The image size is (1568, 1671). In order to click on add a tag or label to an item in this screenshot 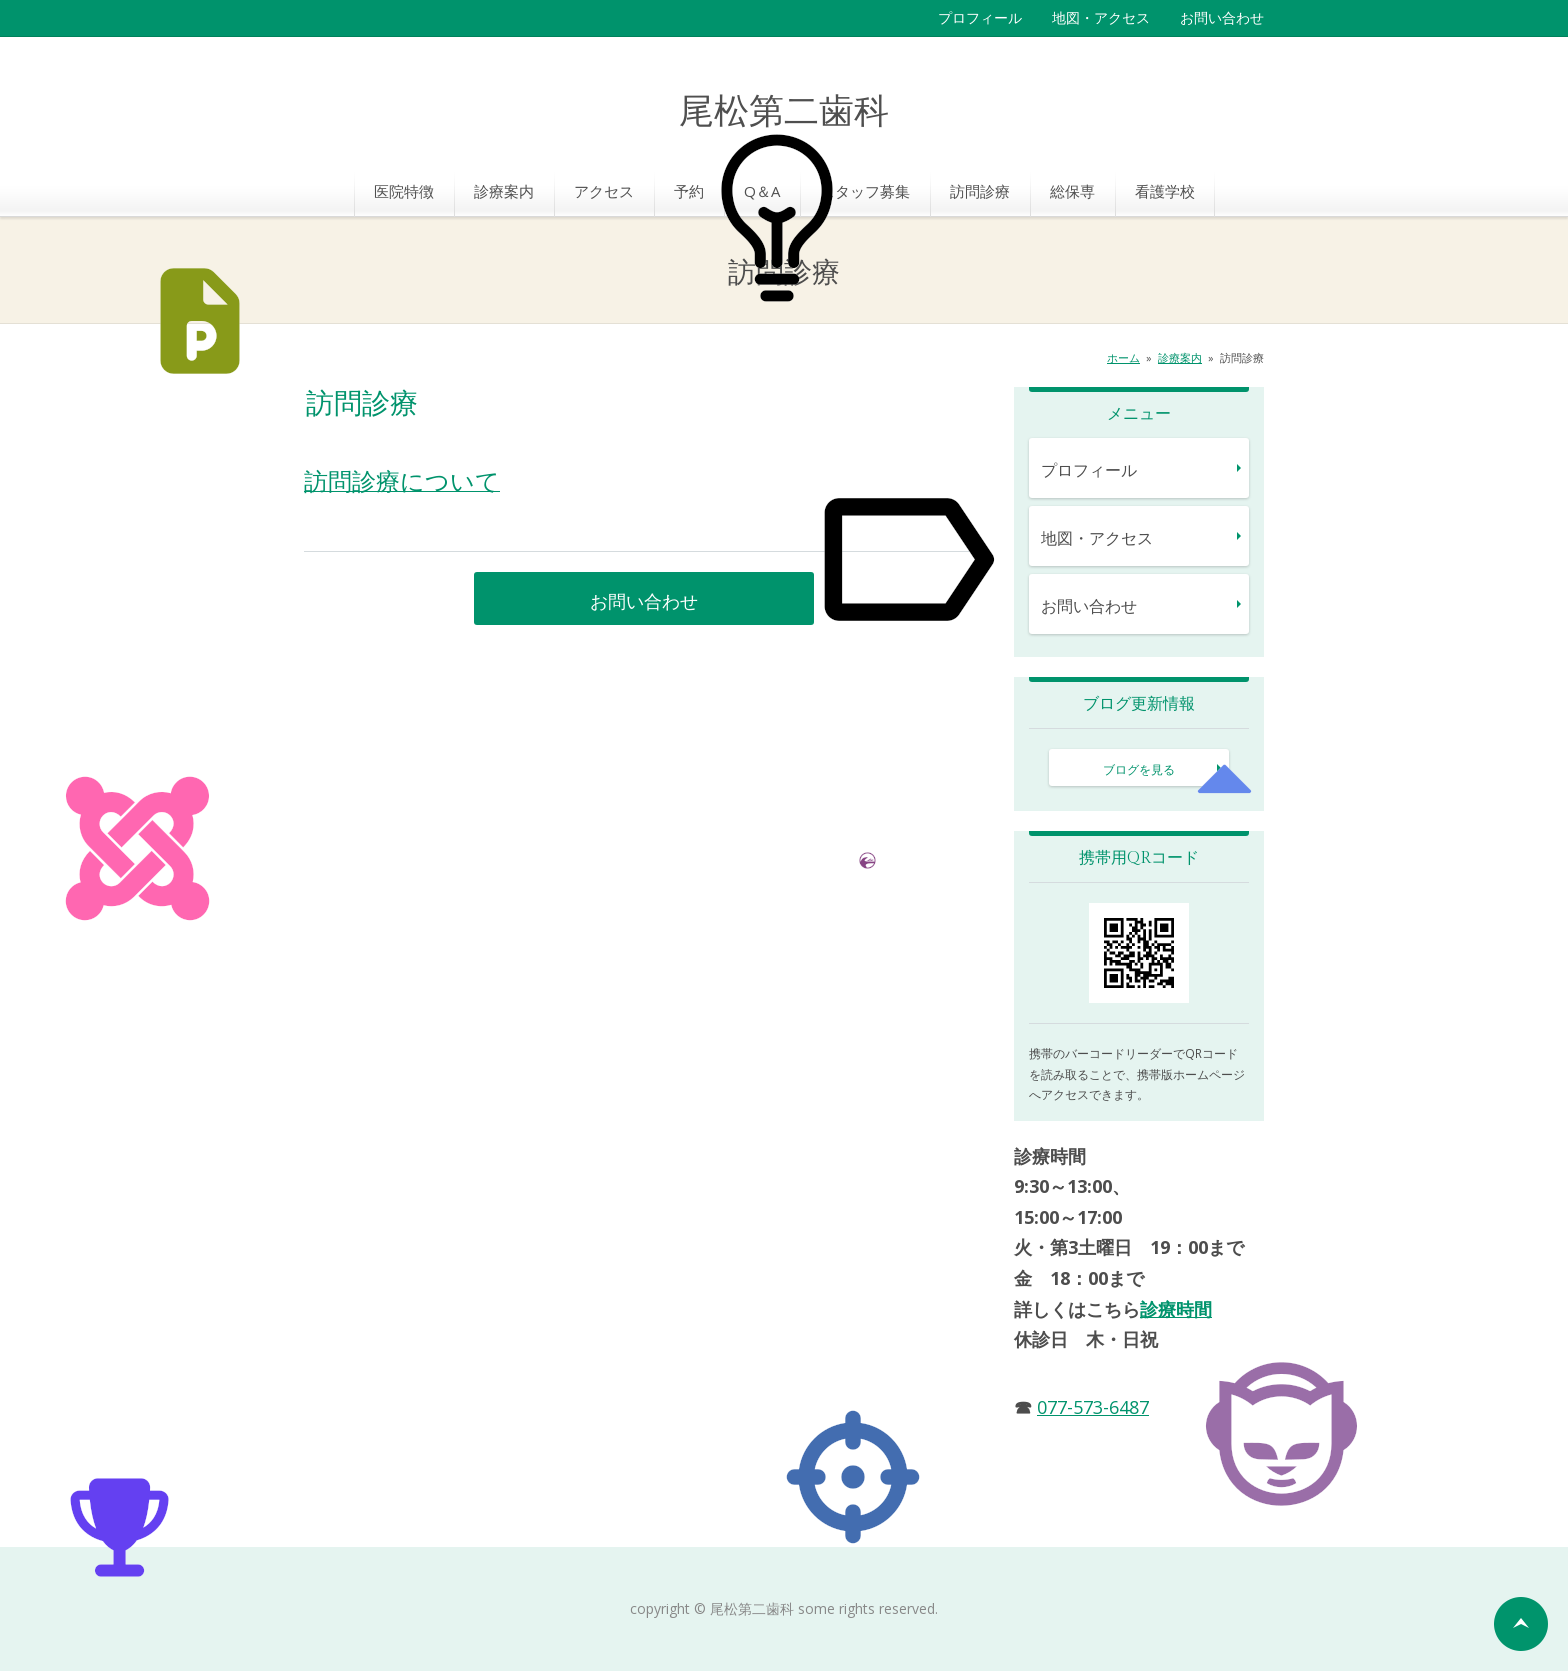, I will do `click(903, 559)`.